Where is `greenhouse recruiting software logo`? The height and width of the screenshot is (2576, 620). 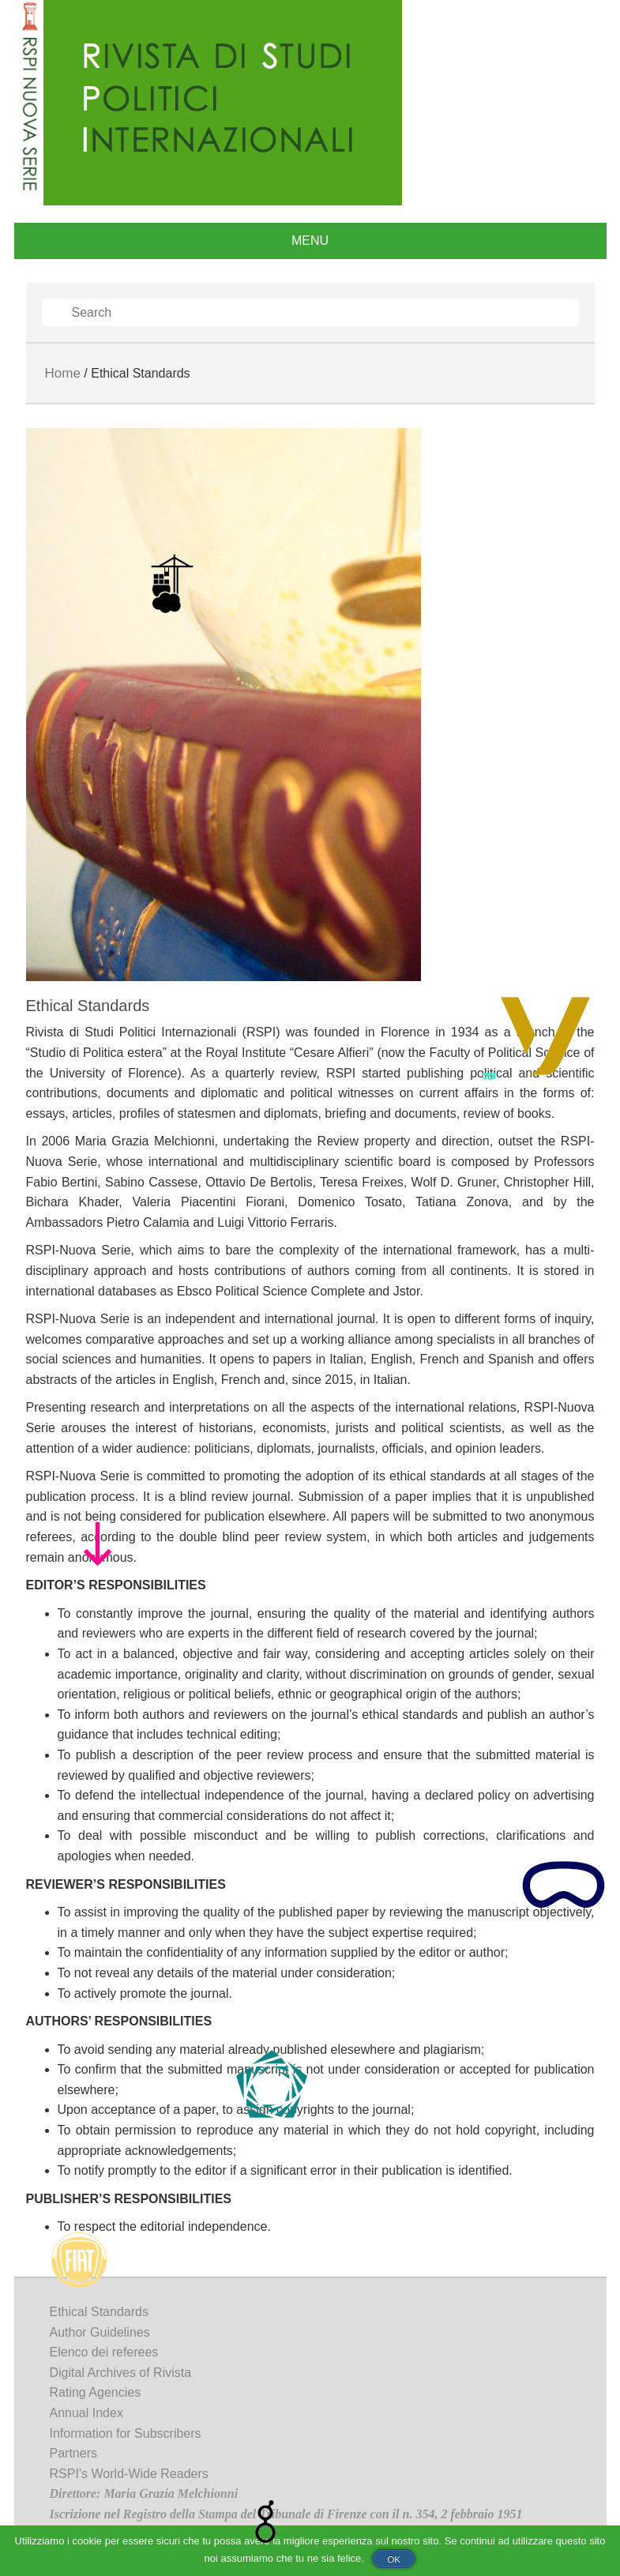 greenhouse recruiting software logo is located at coordinates (265, 2521).